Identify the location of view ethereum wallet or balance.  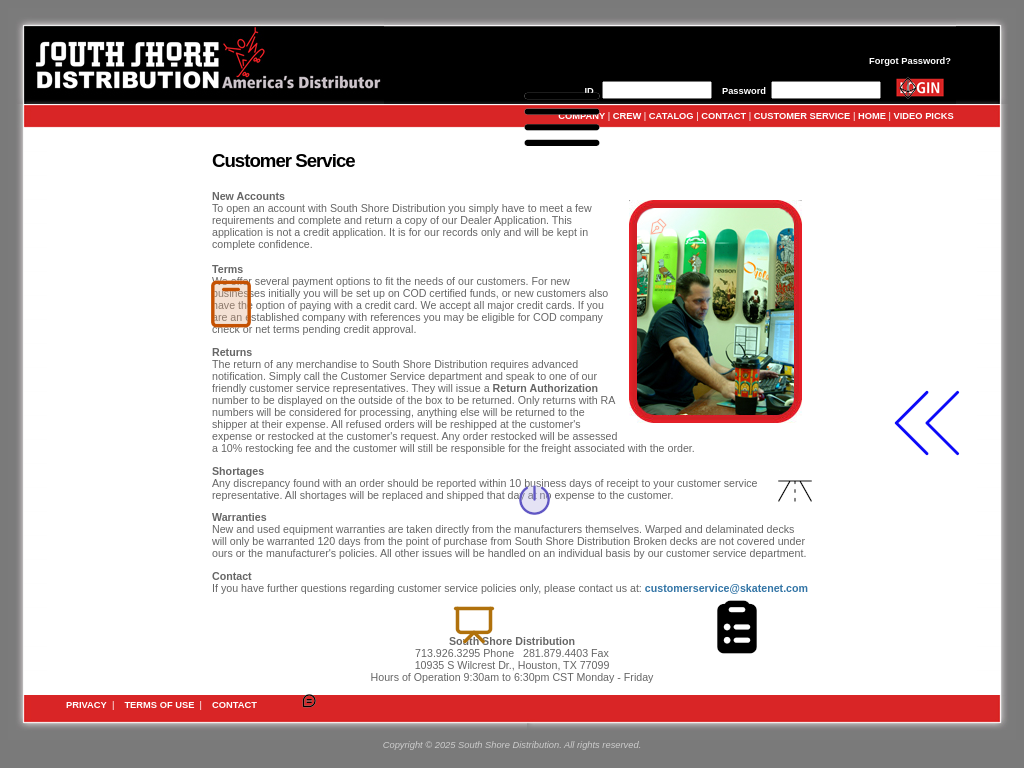
(908, 88).